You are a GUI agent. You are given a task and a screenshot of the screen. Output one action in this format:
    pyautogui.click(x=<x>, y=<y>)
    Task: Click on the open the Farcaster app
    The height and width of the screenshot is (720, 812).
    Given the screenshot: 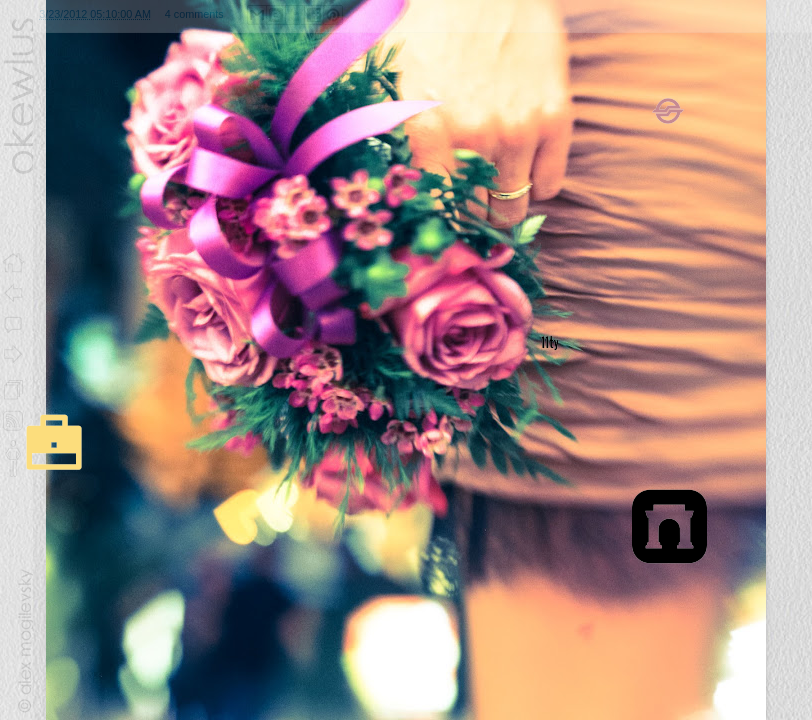 What is the action you would take?
    pyautogui.click(x=669, y=526)
    